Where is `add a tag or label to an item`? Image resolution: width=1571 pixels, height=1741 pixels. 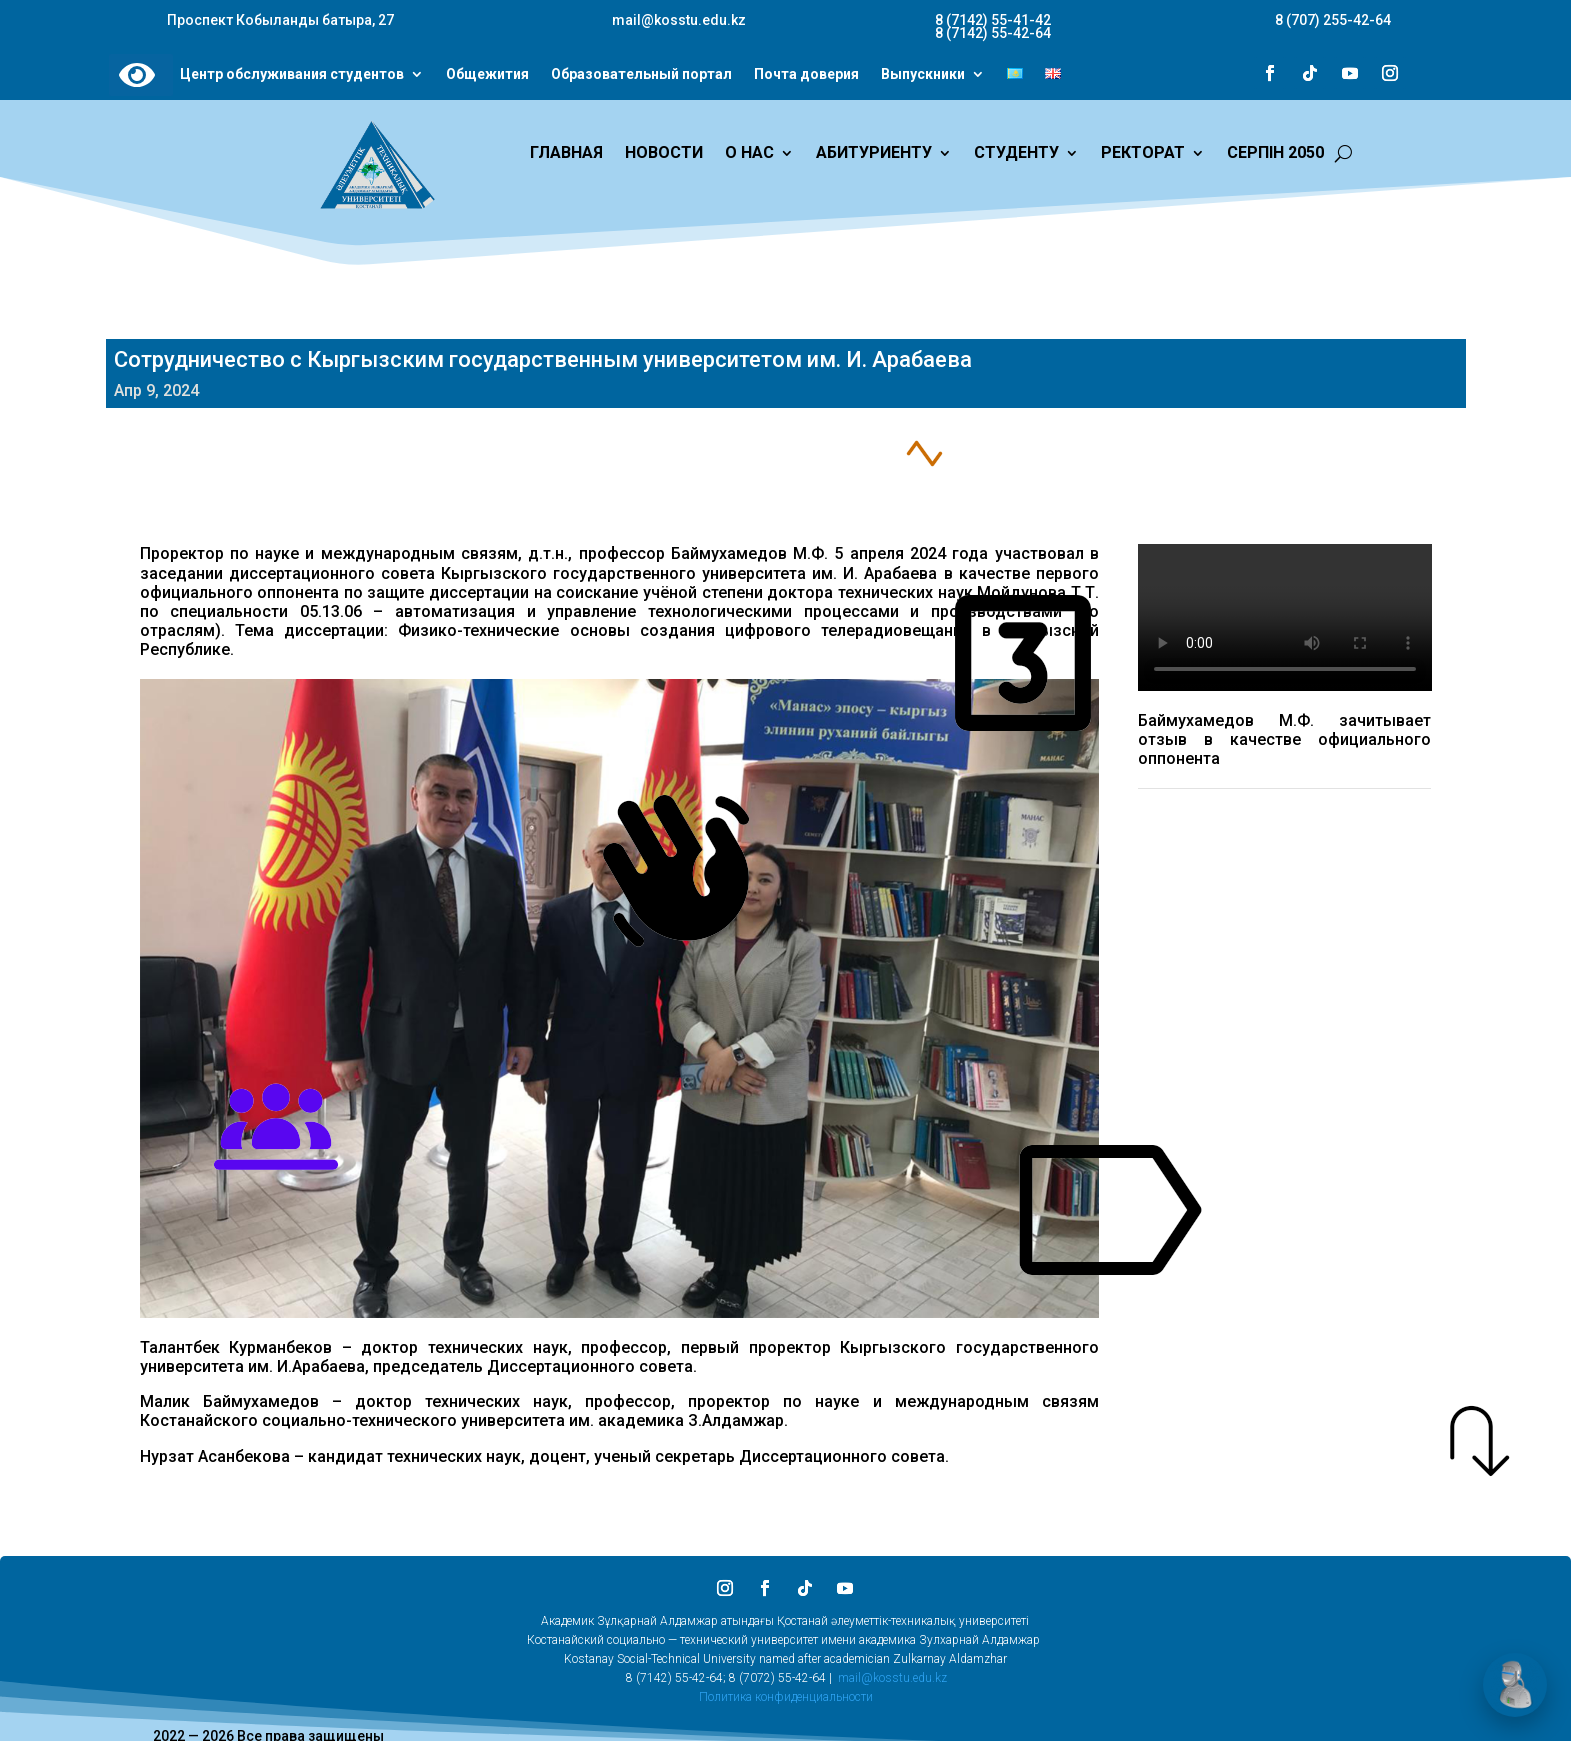
add a tag or label to an item is located at coordinates (1104, 1210).